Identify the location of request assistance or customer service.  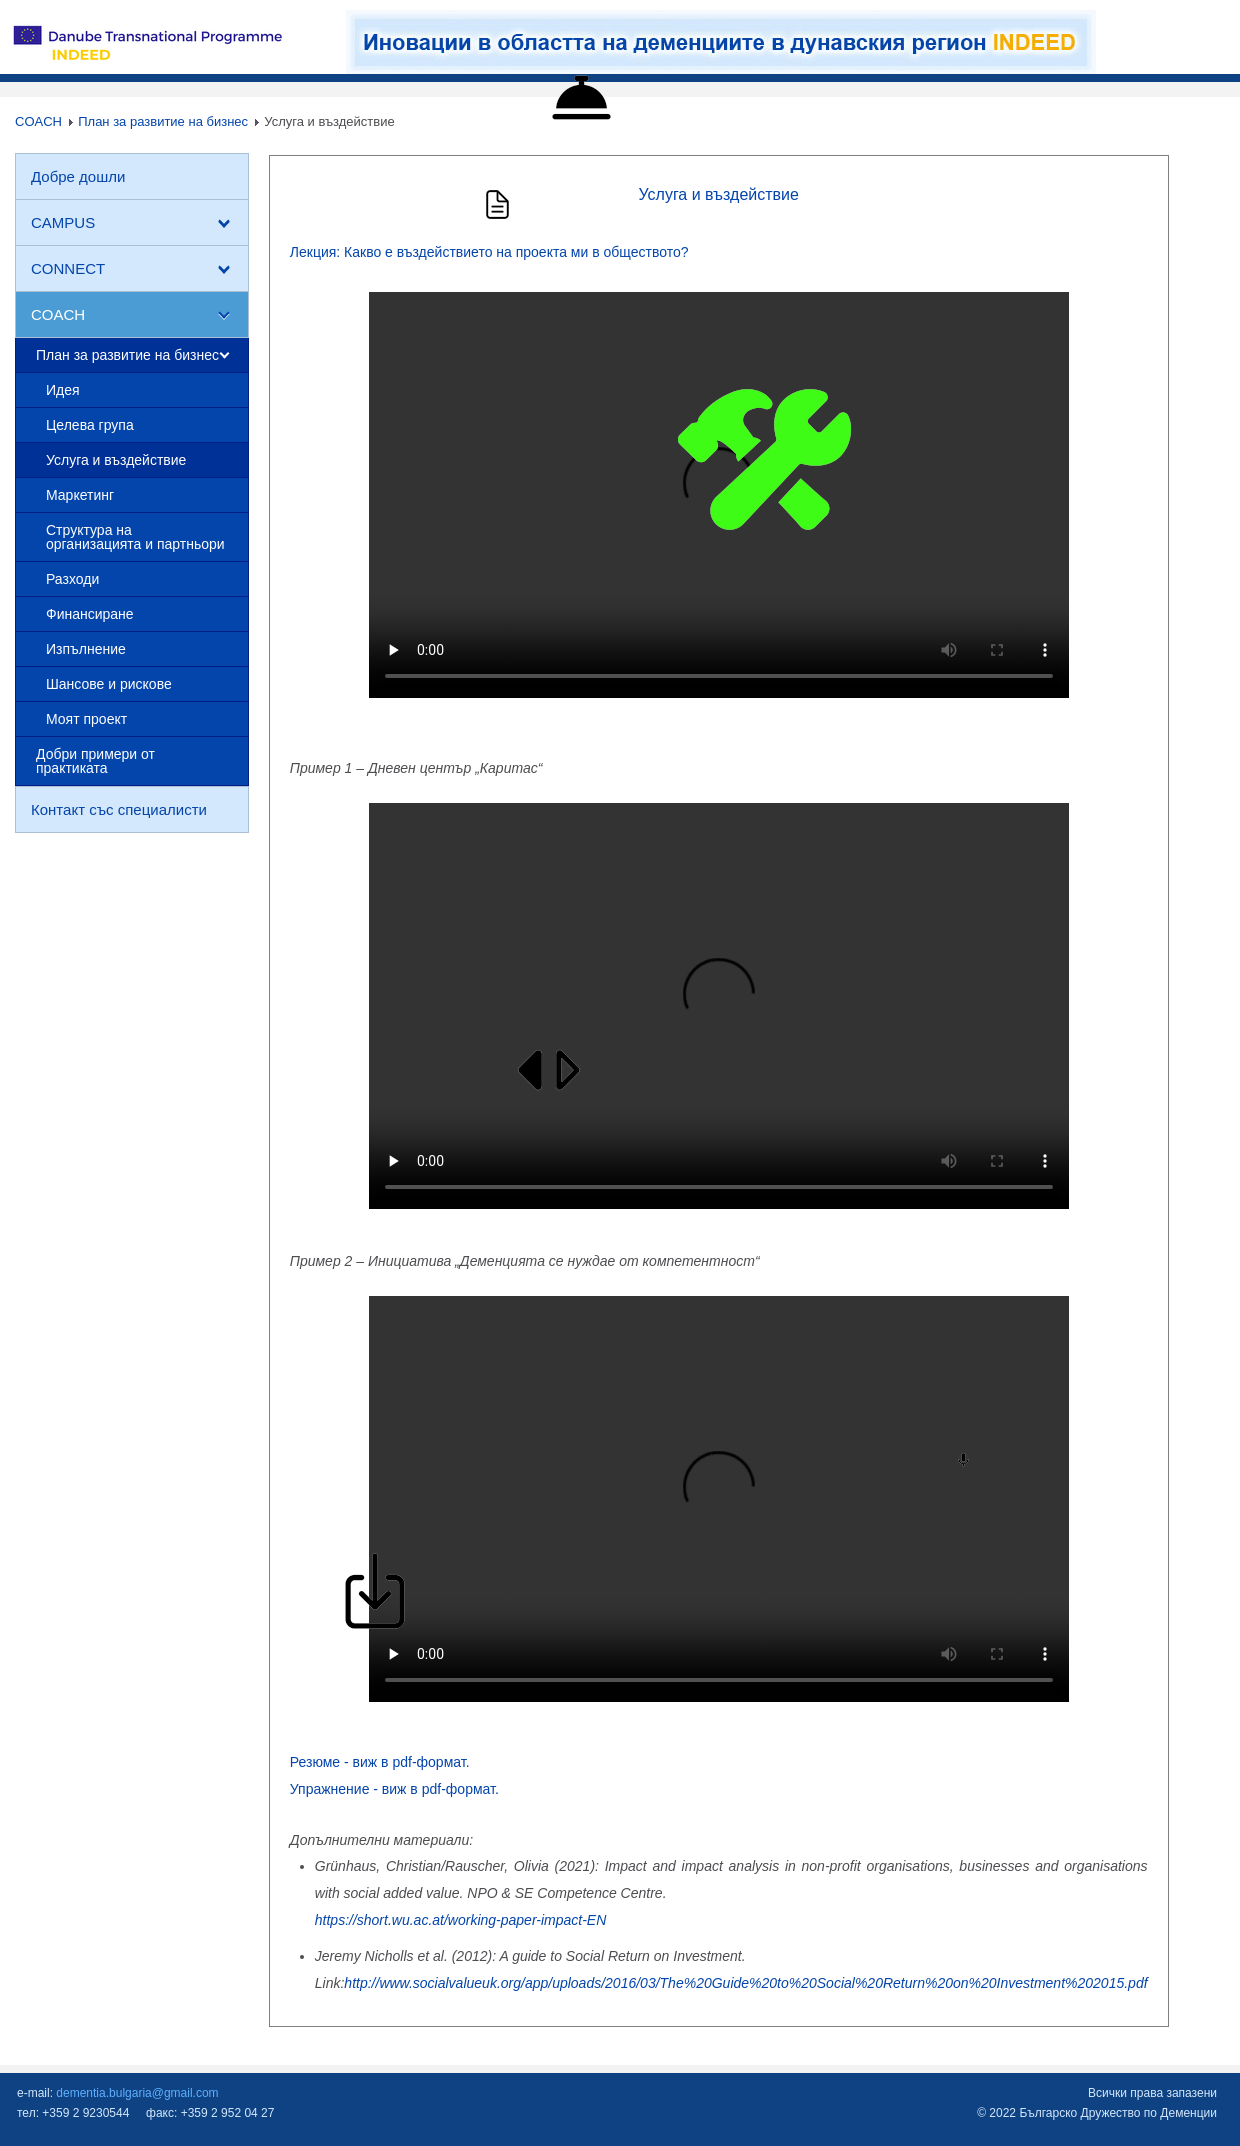
(581, 97).